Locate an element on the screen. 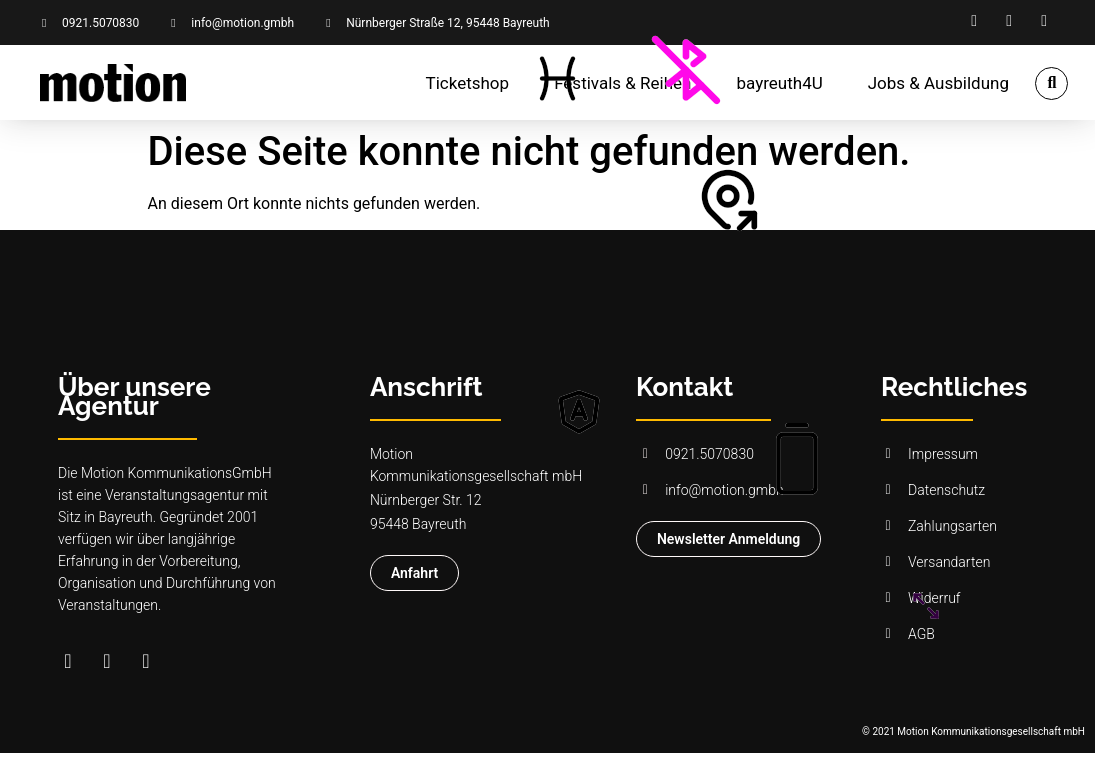 Image resolution: width=1095 pixels, height=767 pixels. share a location with others is located at coordinates (728, 199).